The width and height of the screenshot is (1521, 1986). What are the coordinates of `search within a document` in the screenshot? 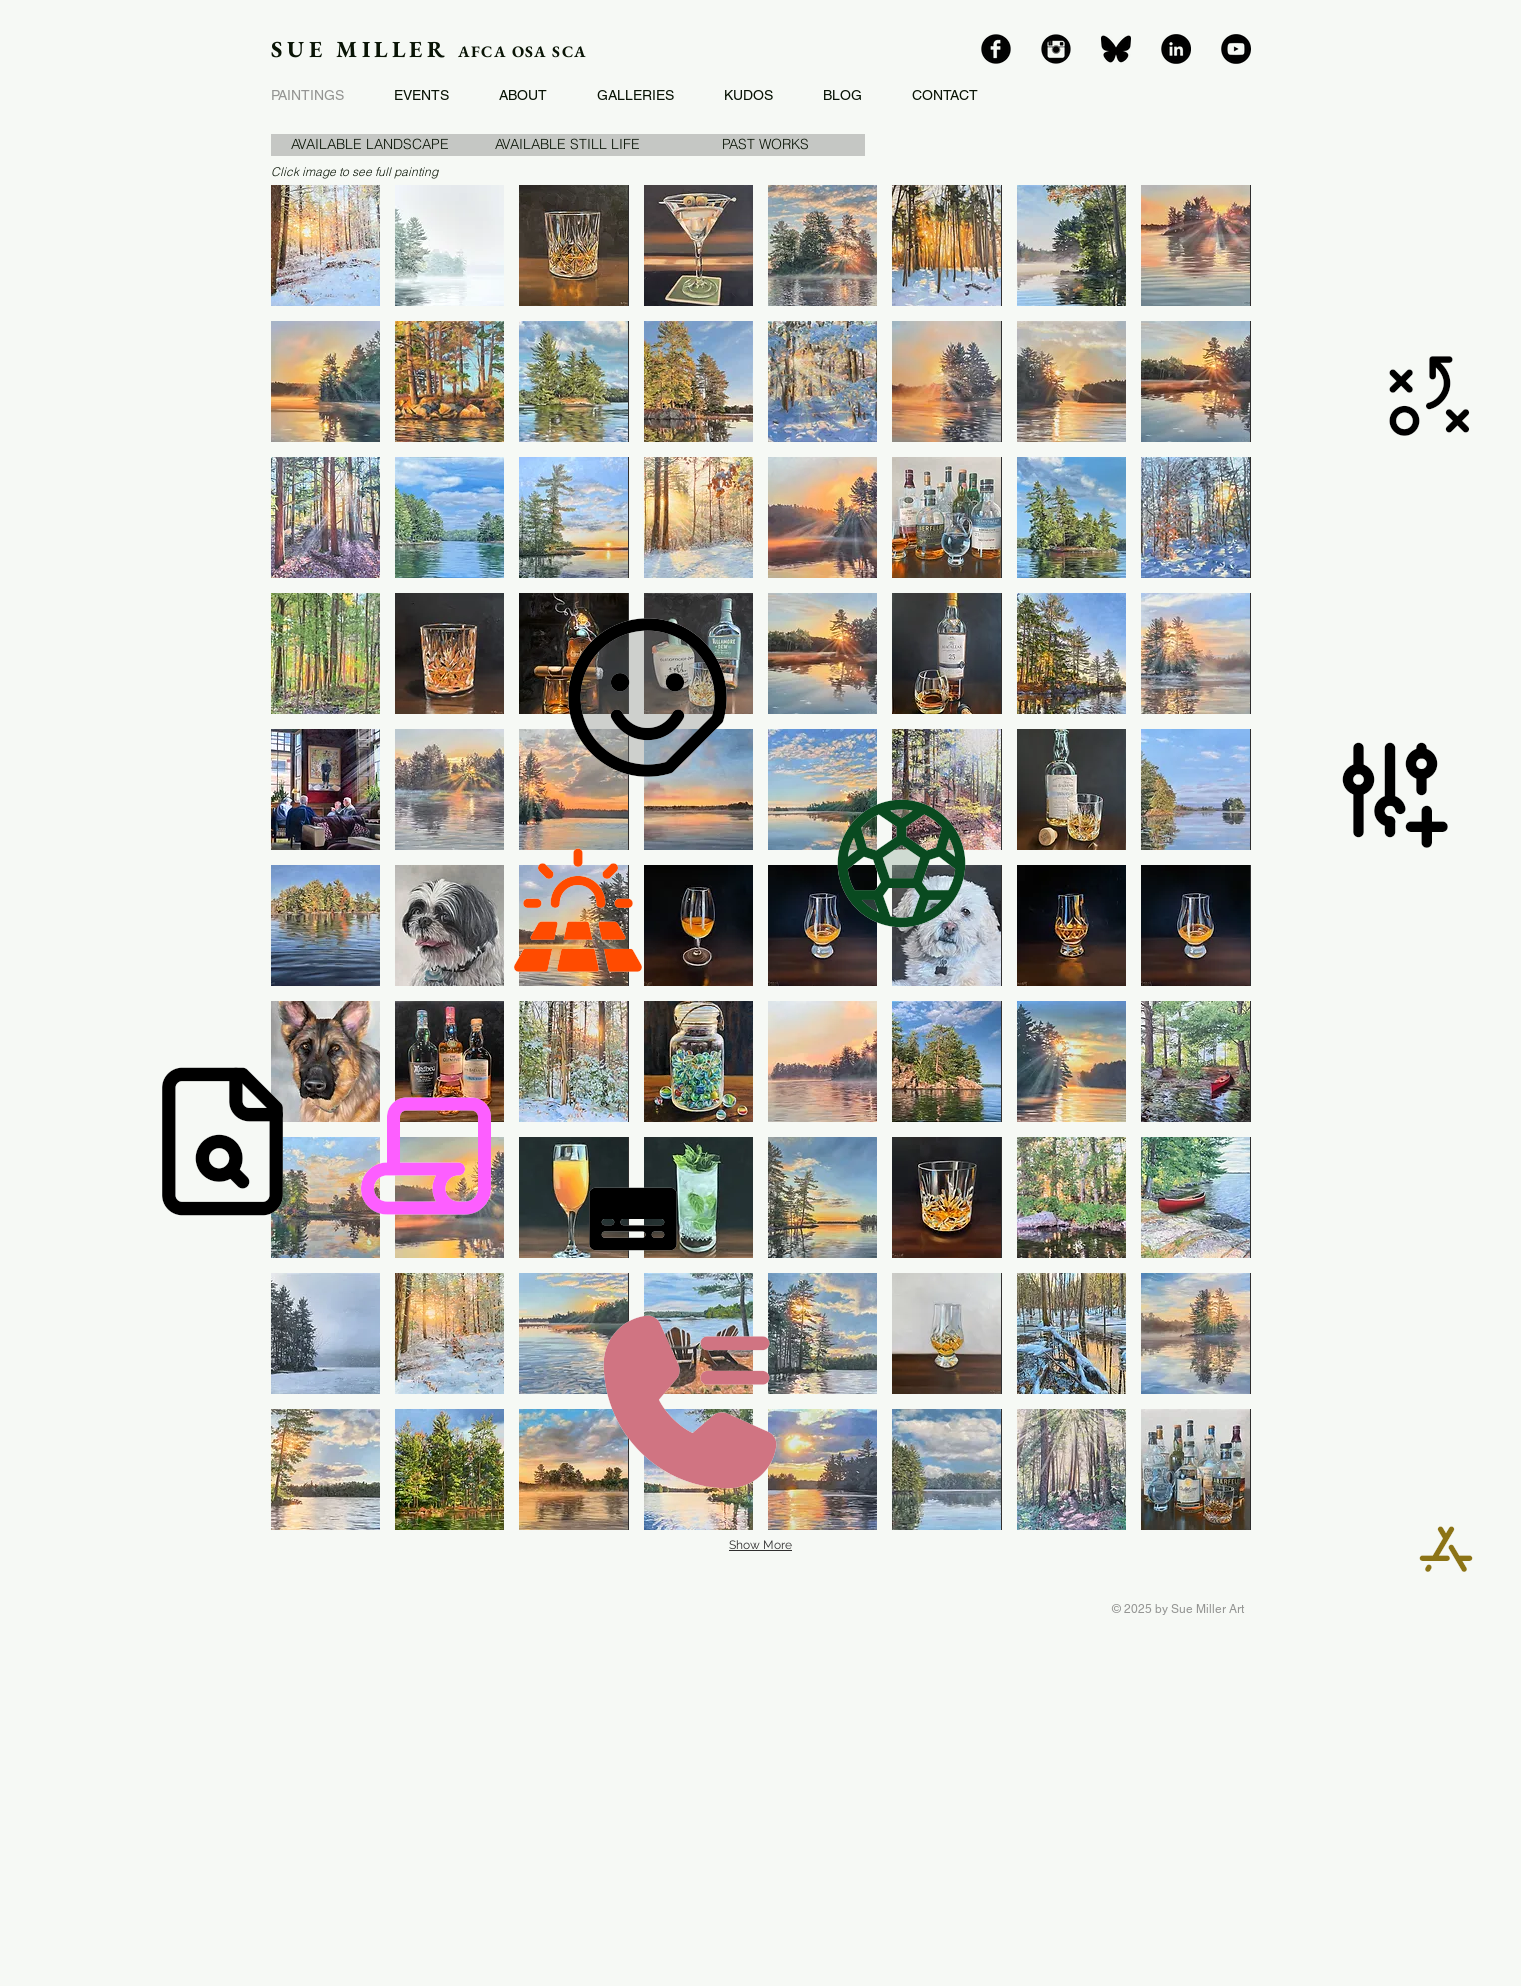 It's located at (222, 1141).